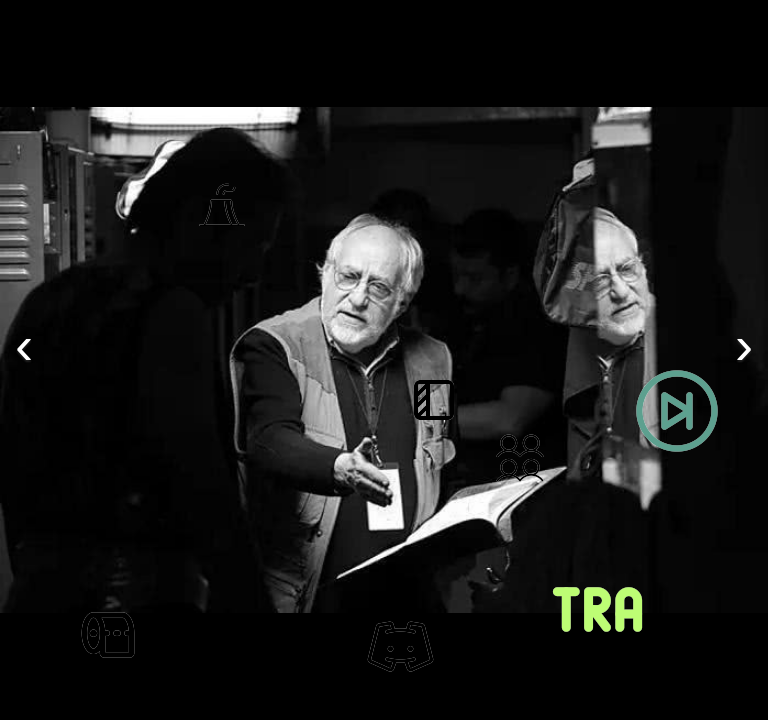 This screenshot has height=720, width=768. Describe the element at coordinates (597, 609) in the screenshot. I see `perform an HTTP TRACE request` at that location.